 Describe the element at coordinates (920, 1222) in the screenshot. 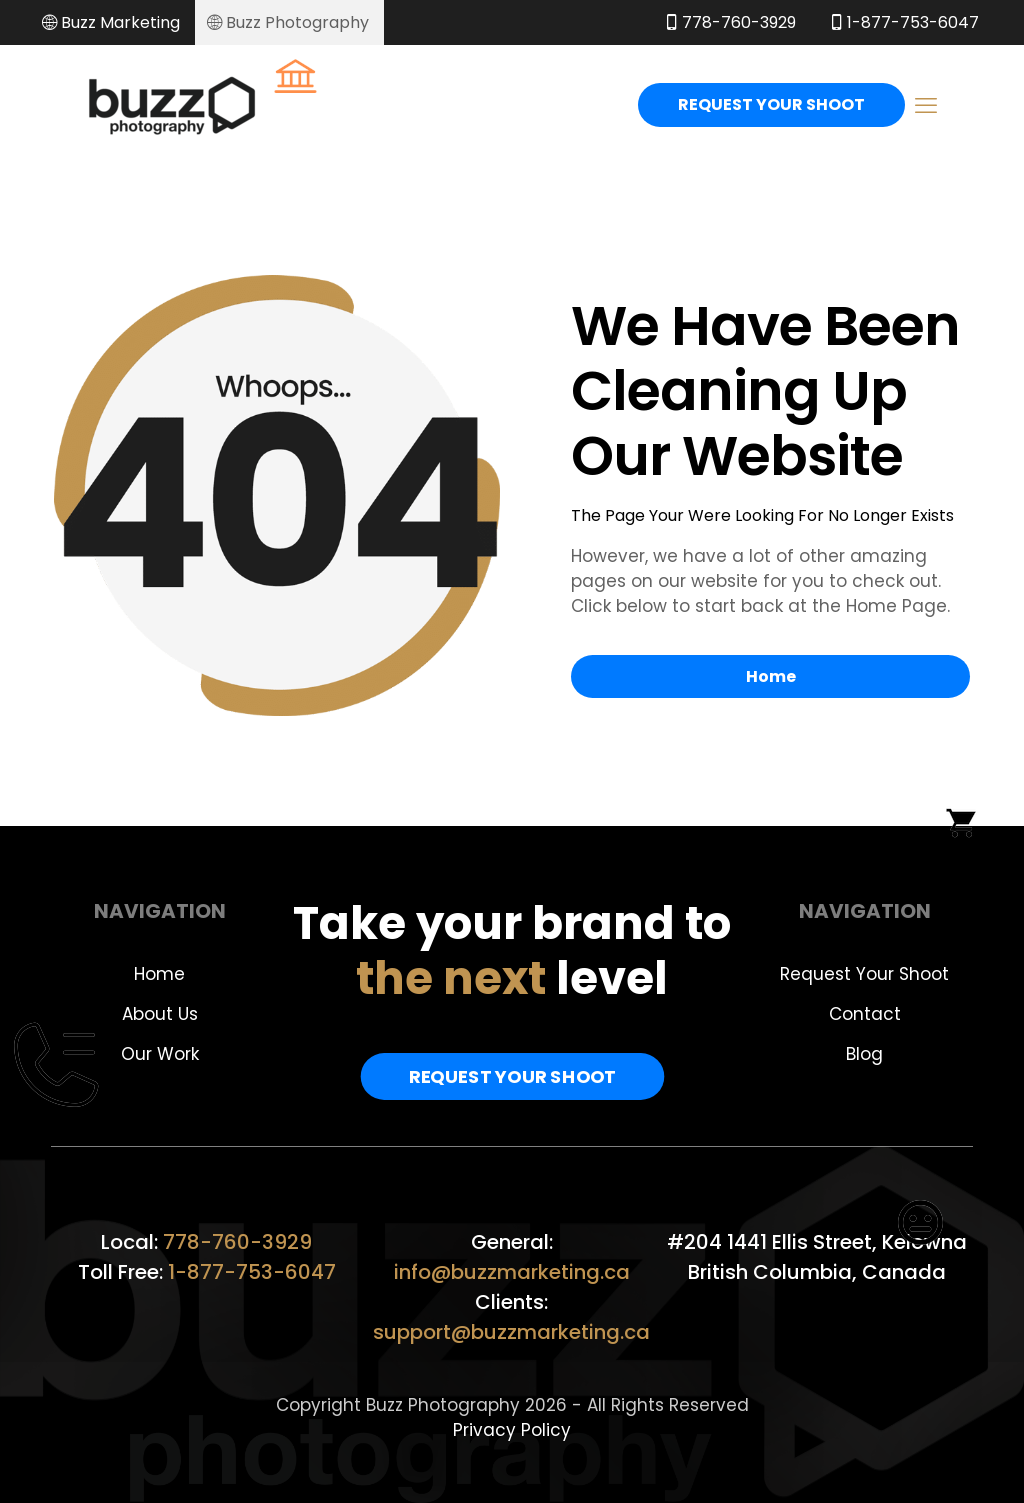

I see `rate your experience as neutral` at that location.